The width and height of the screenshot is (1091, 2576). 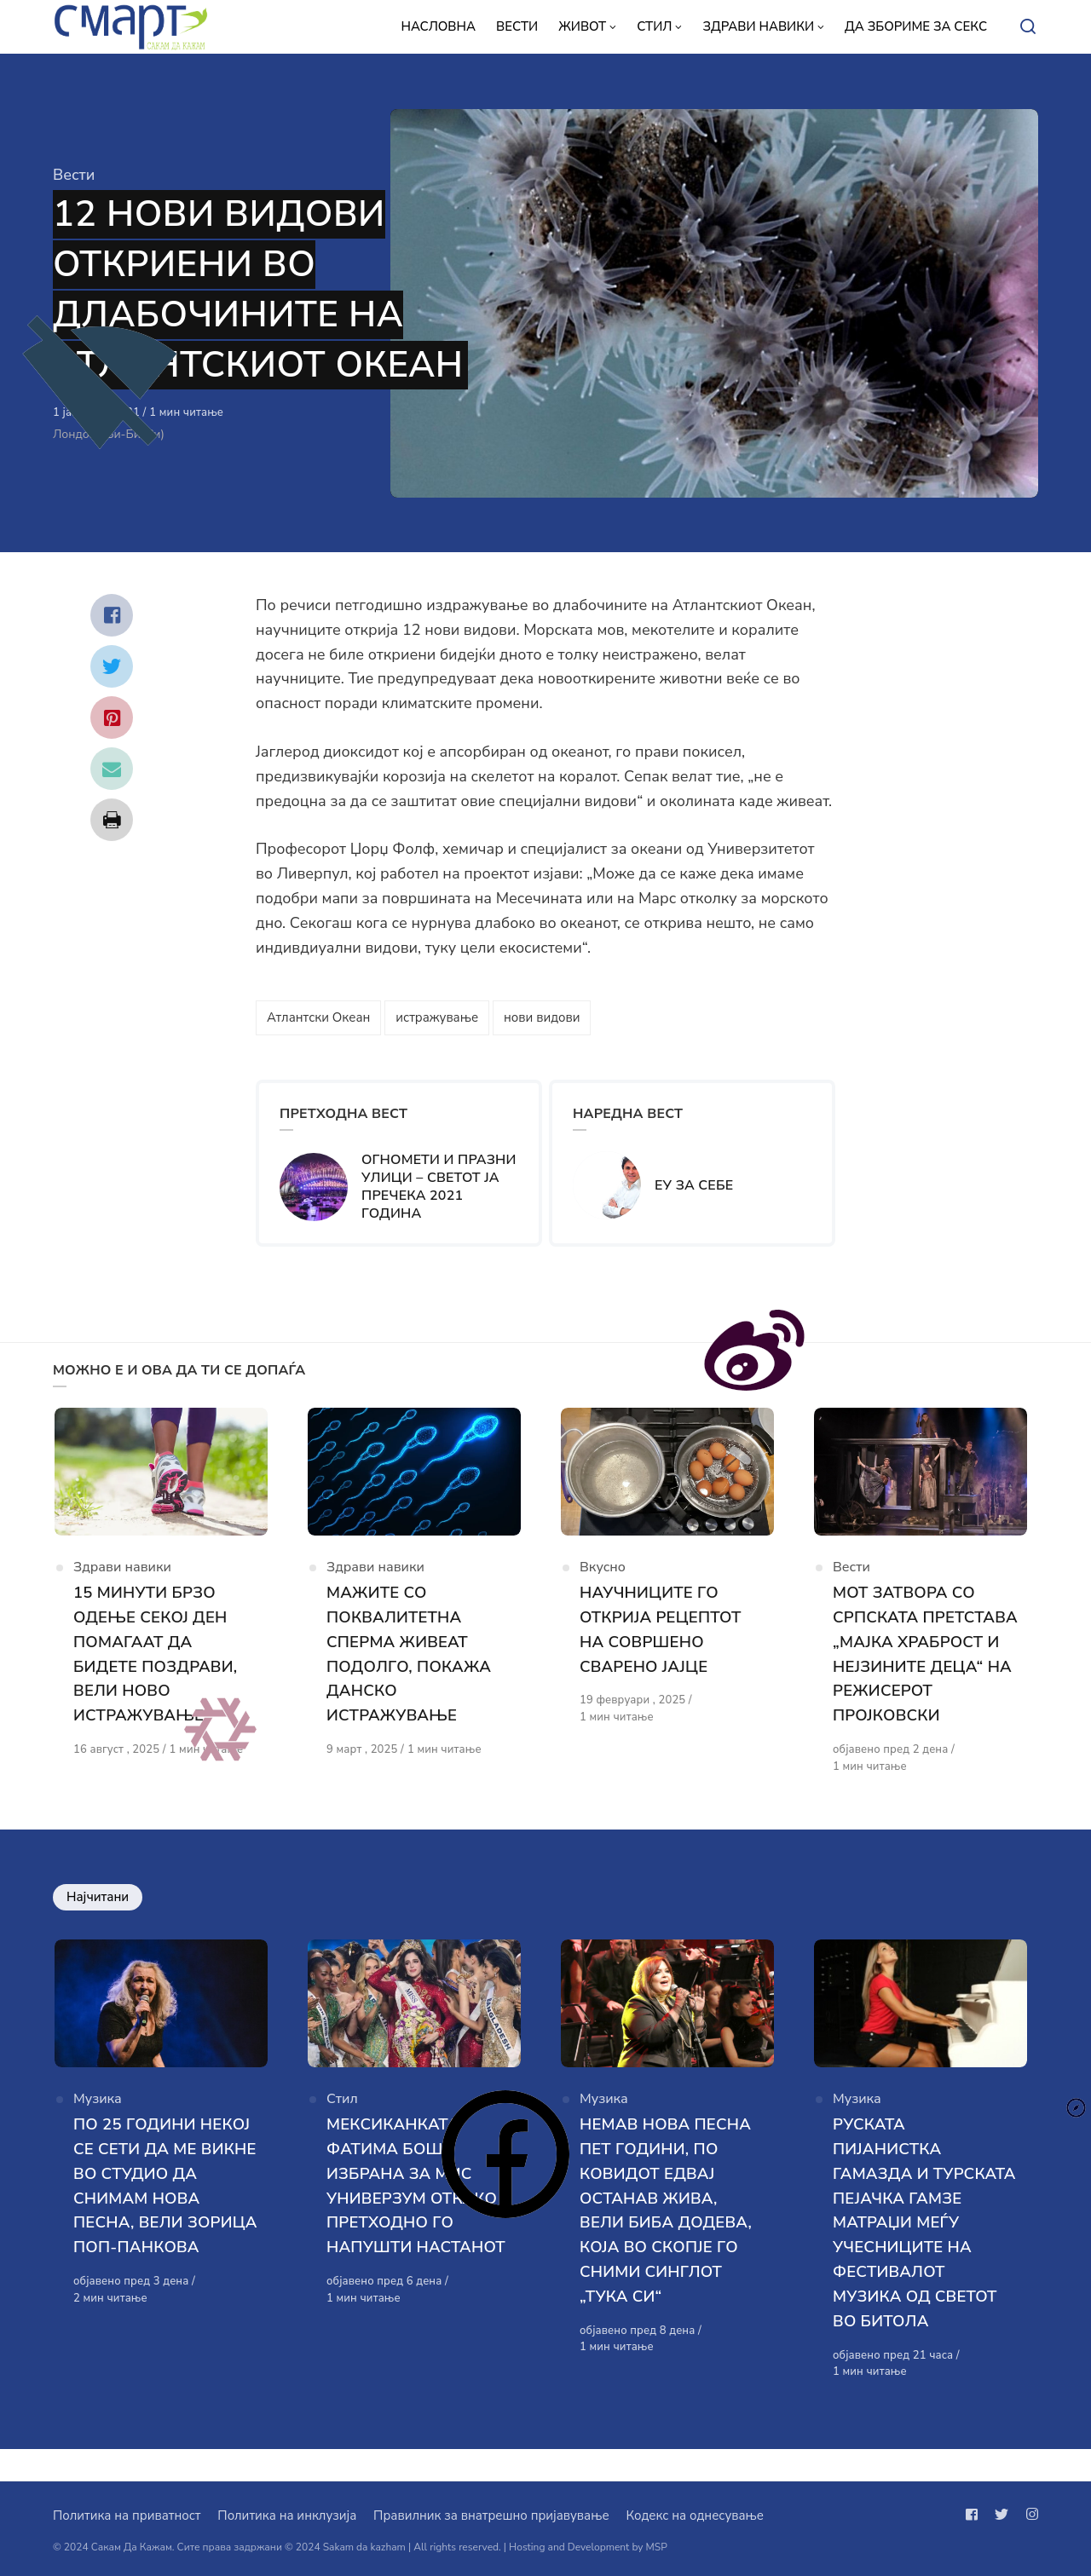 What do you see at coordinates (505, 2154) in the screenshot?
I see `connect with Facebook` at bounding box center [505, 2154].